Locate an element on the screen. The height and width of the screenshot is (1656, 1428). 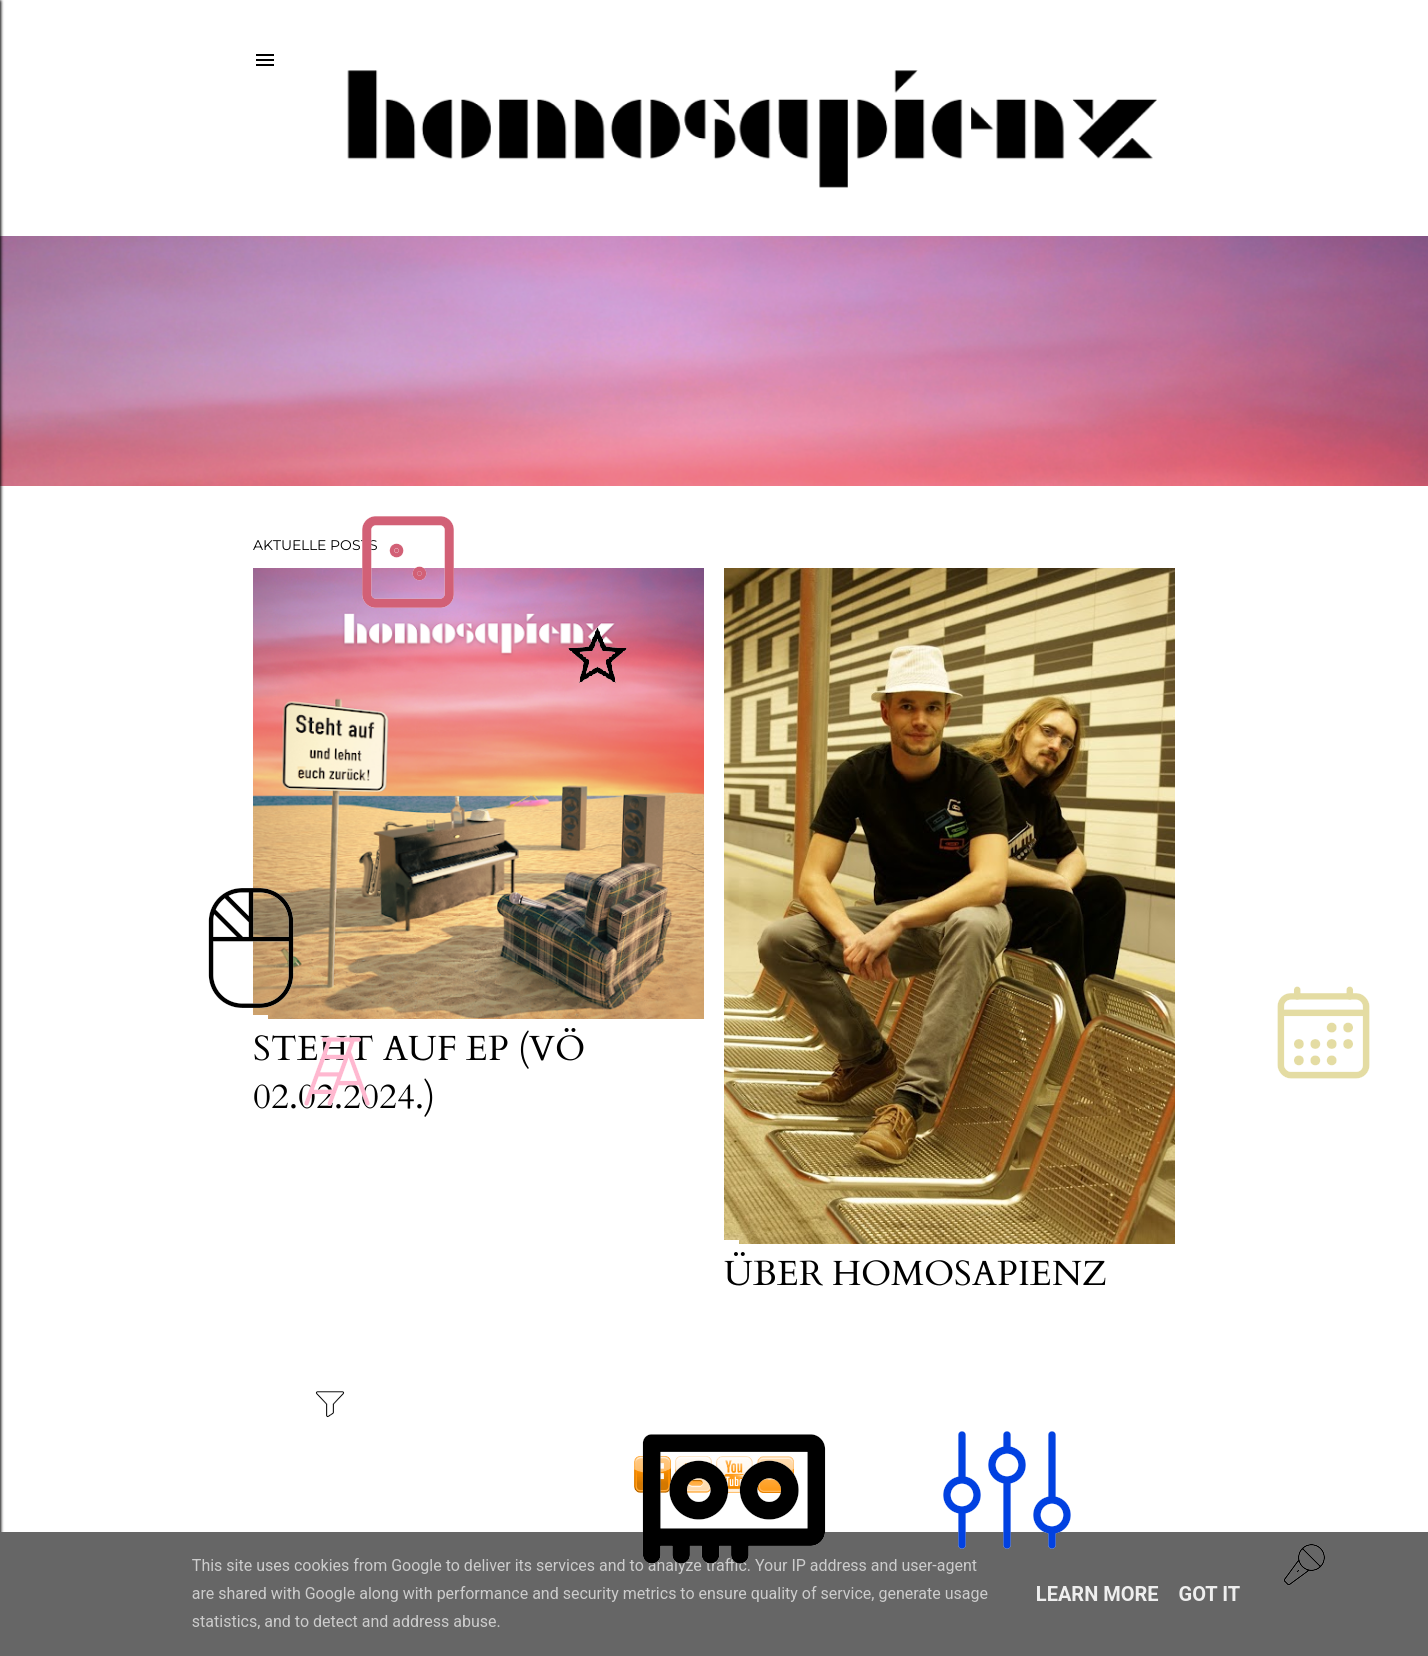
randomize or shuffle content is located at coordinates (408, 562).